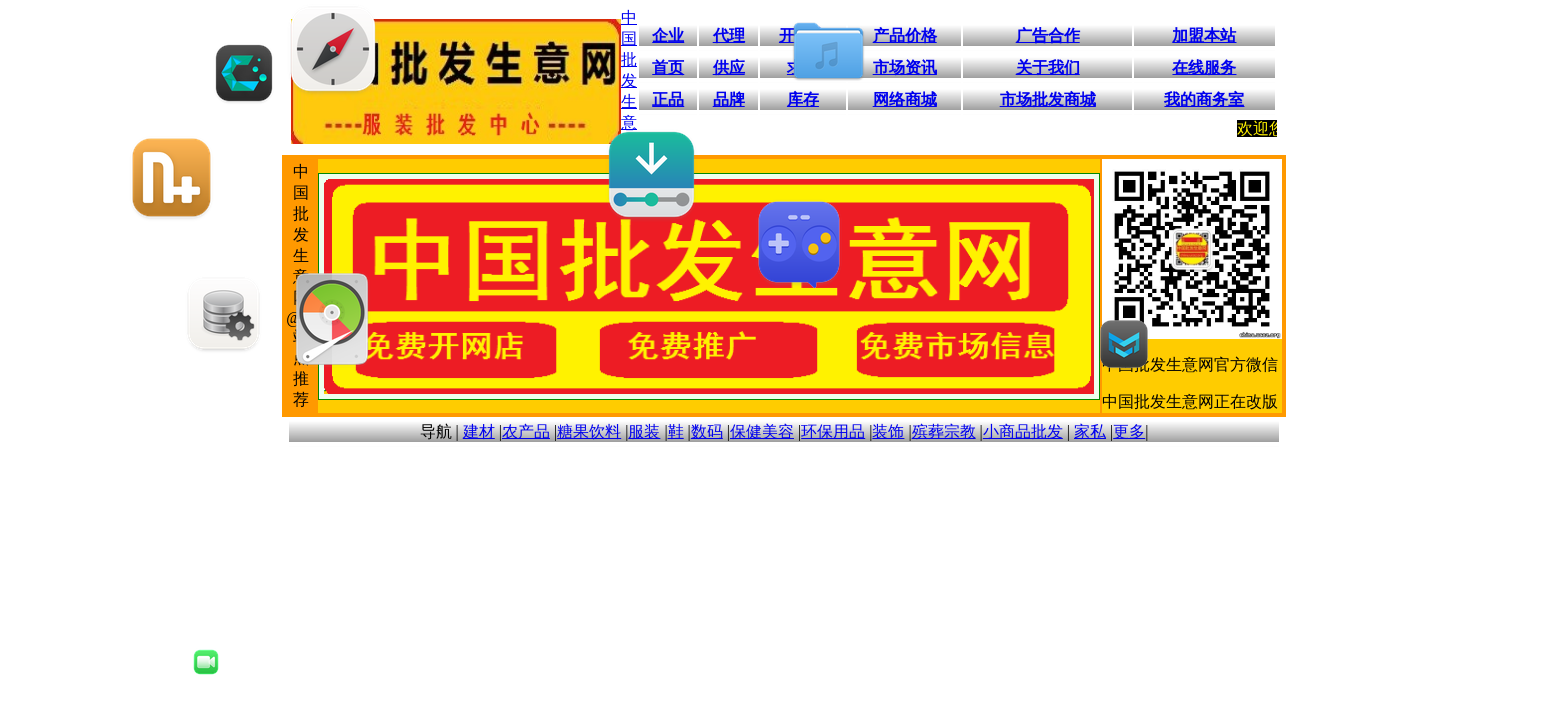 The height and width of the screenshot is (720, 1568). Describe the element at coordinates (171, 177) in the screenshot. I see `open nicotine+ peer-to-peer file sharing client` at that location.